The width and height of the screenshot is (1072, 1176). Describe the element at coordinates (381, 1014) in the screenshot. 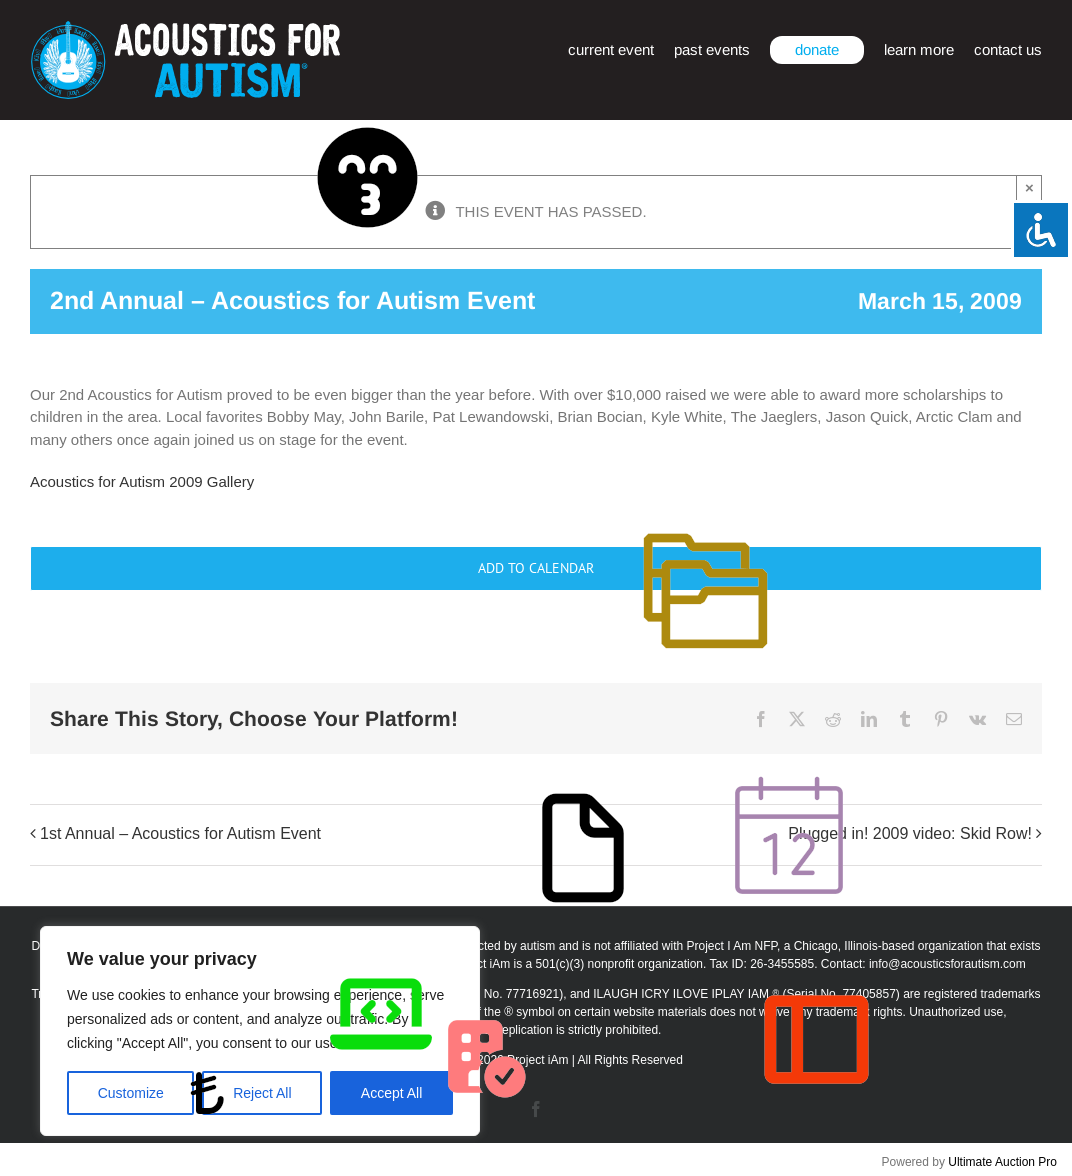

I see `open code editor or development environment` at that location.